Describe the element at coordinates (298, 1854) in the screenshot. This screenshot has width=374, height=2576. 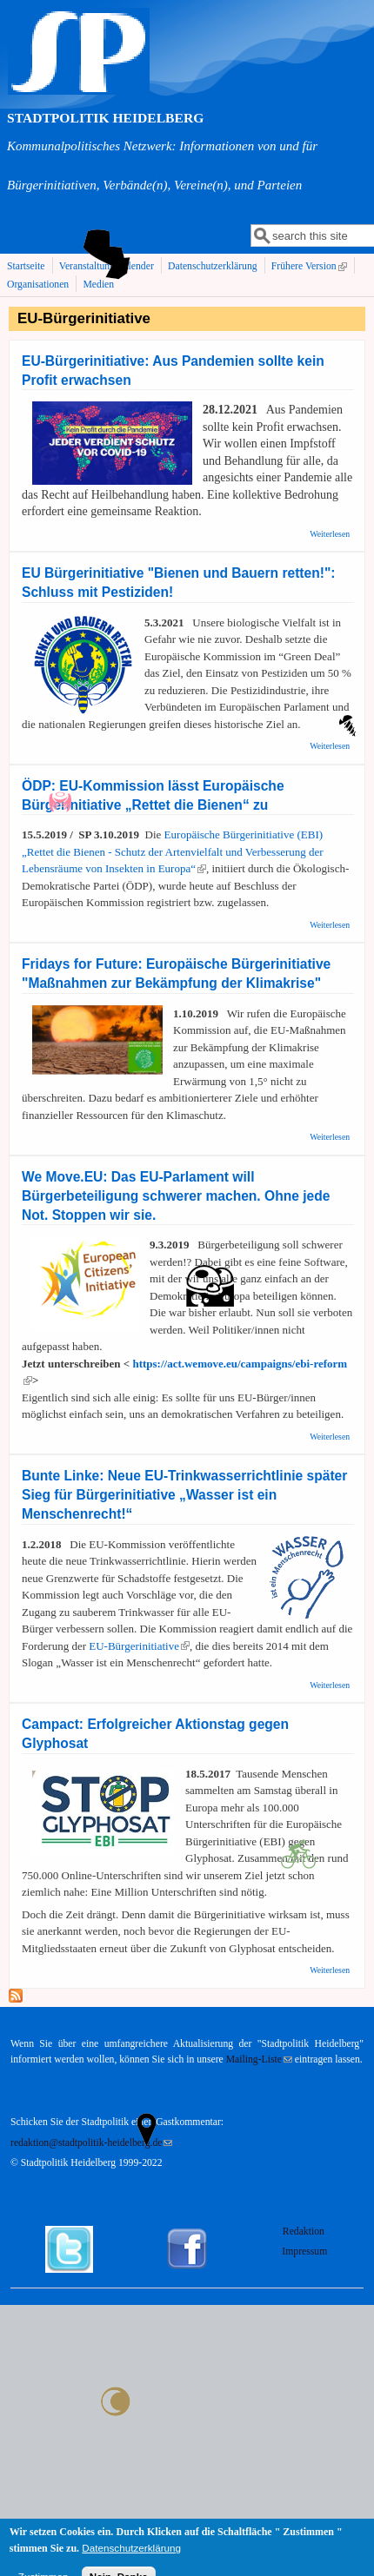
I see `track cycling or biking activity` at that location.